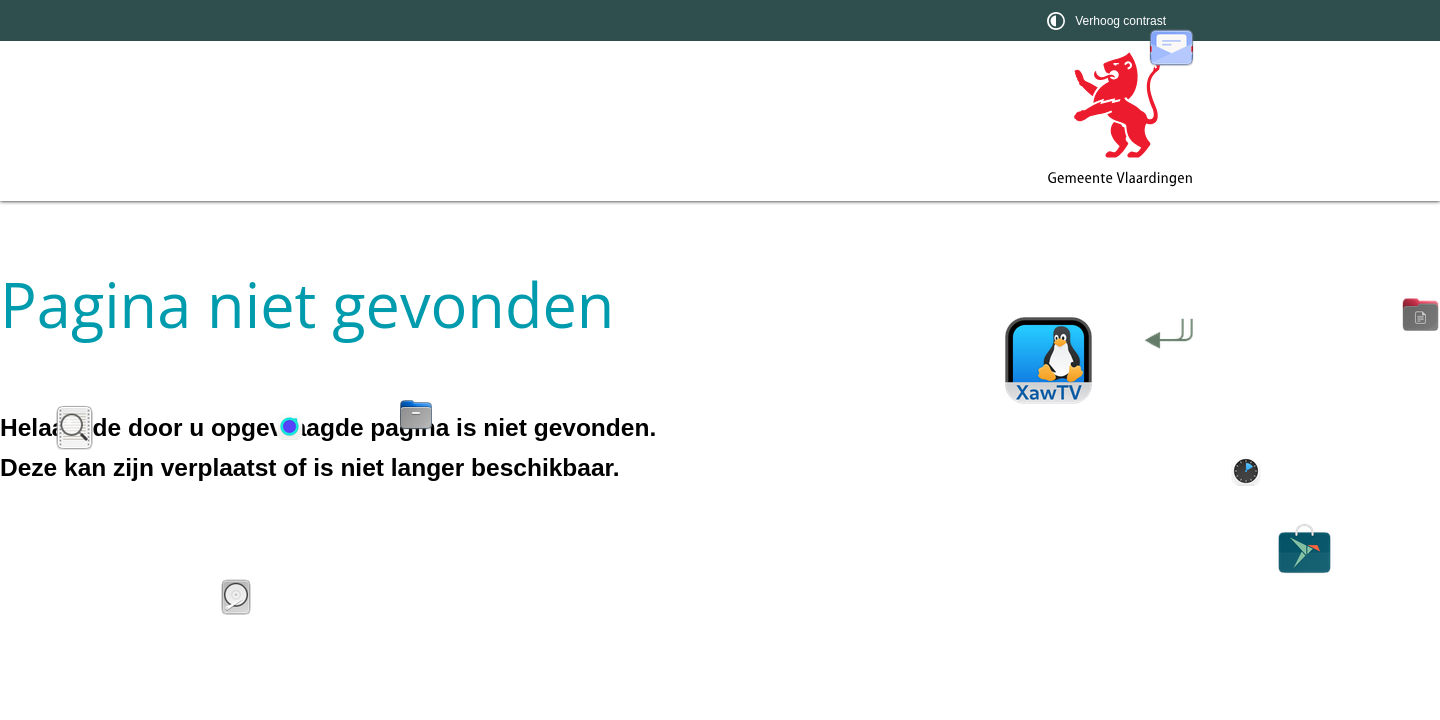  I want to click on open disk utility application, so click(236, 597).